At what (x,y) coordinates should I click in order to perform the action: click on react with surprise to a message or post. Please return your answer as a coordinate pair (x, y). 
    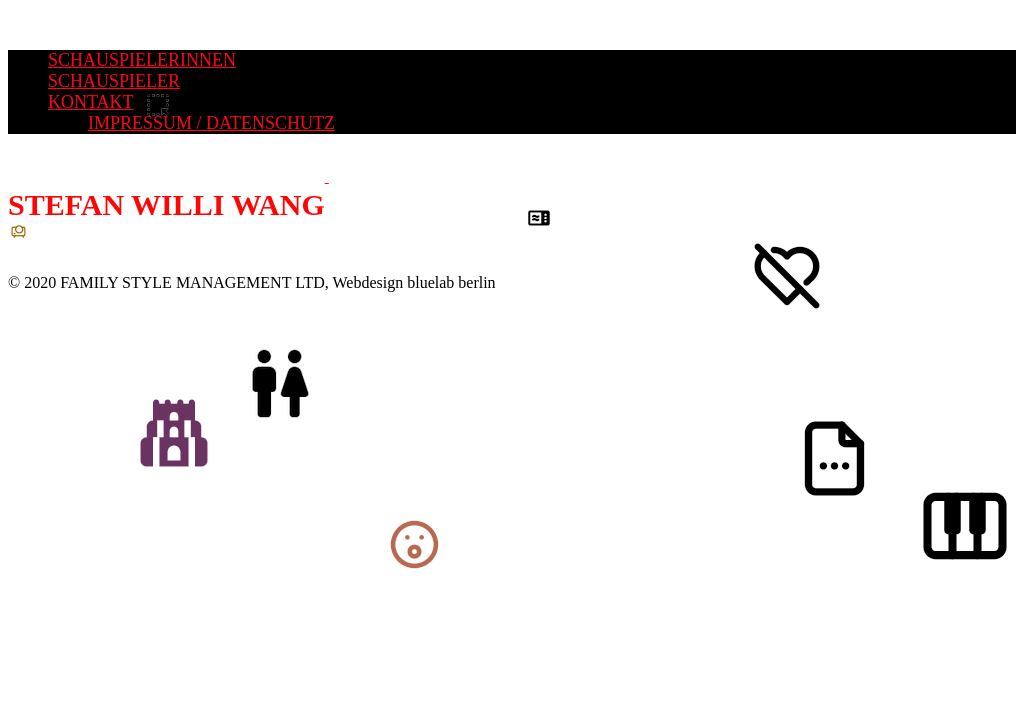
    Looking at the image, I should click on (414, 544).